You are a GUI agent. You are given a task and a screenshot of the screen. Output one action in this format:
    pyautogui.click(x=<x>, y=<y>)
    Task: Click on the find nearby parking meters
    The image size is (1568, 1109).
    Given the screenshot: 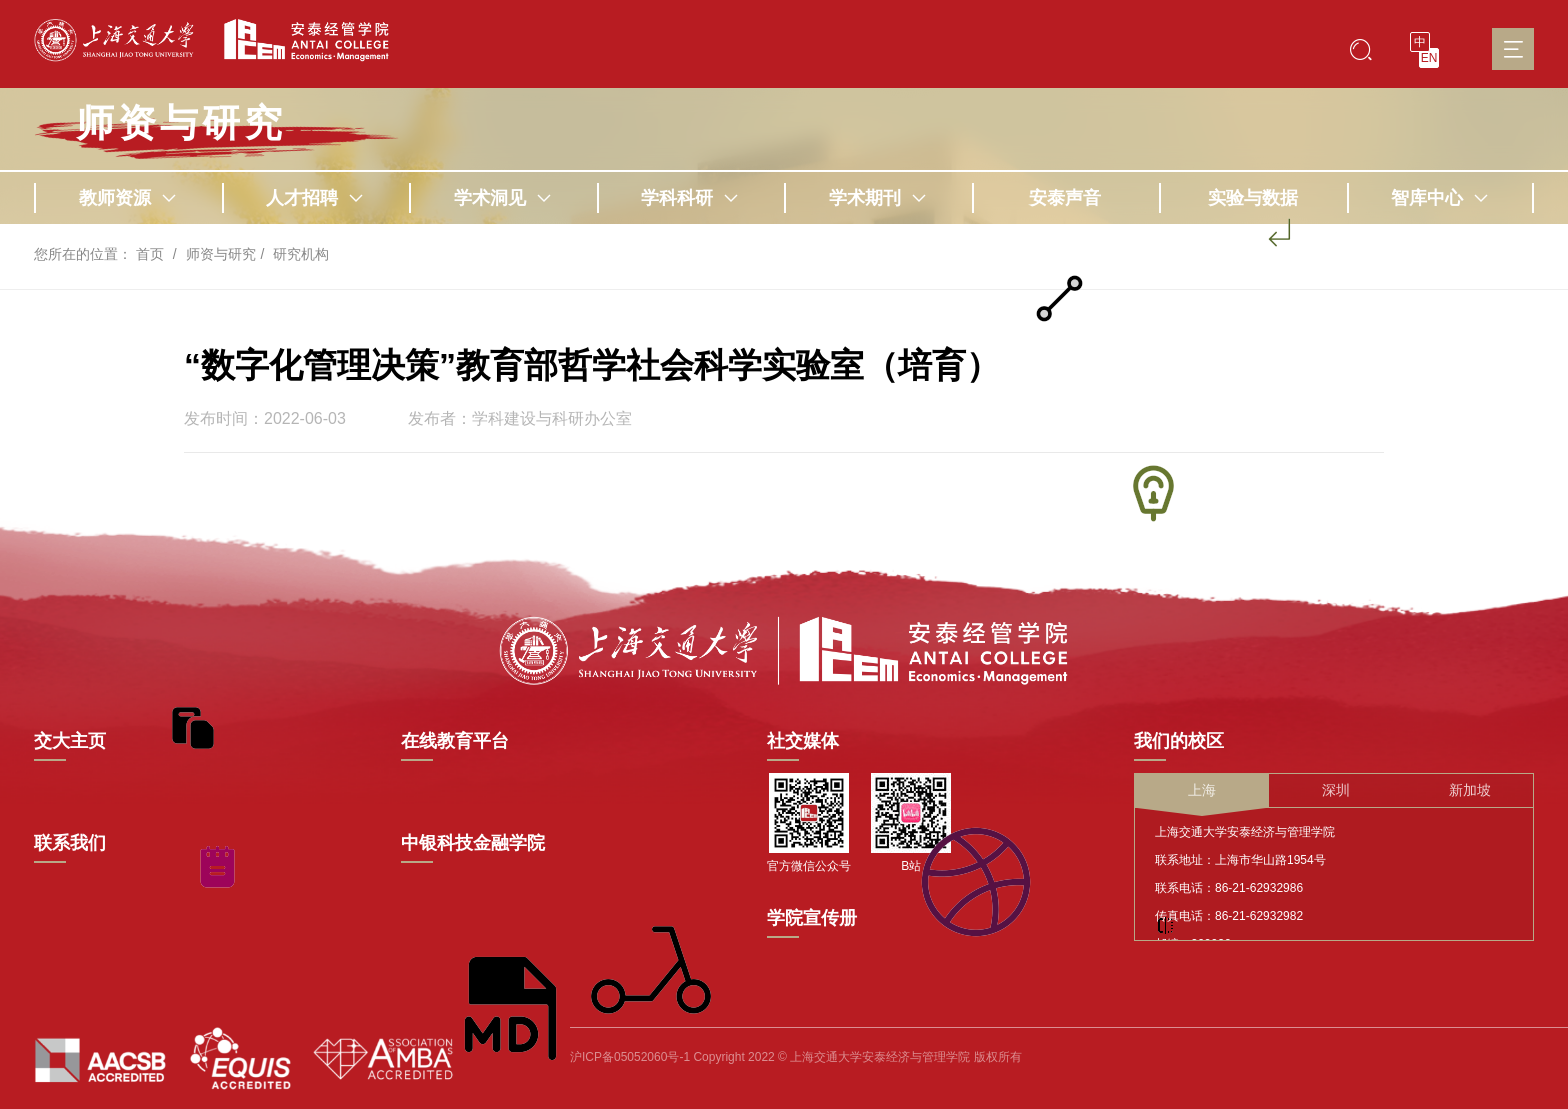 What is the action you would take?
    pyautogui.click(x=1153, y=493)
    